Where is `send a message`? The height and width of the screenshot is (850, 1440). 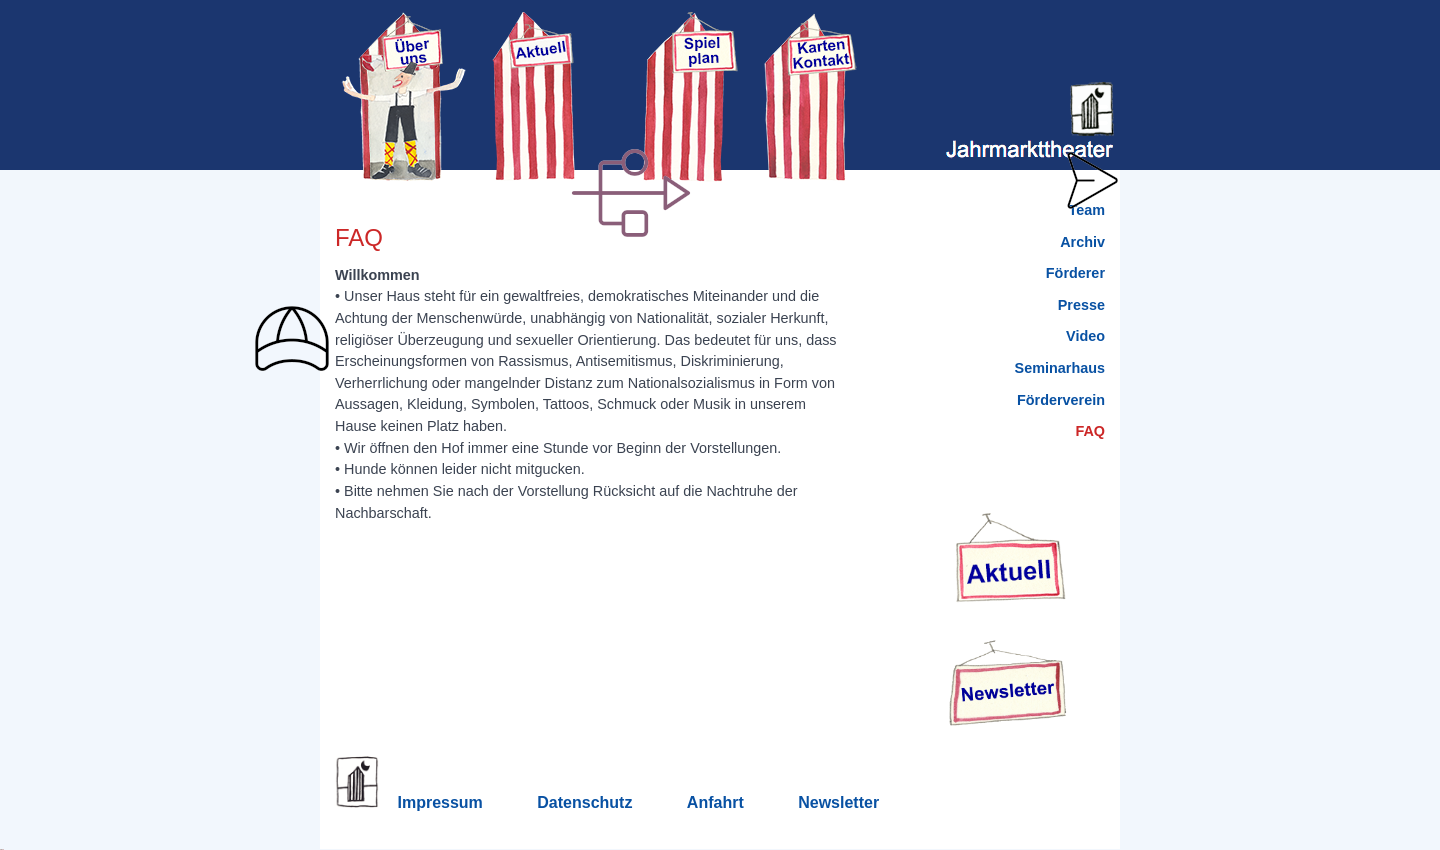
send a message is located at coordinates (1089, 180).